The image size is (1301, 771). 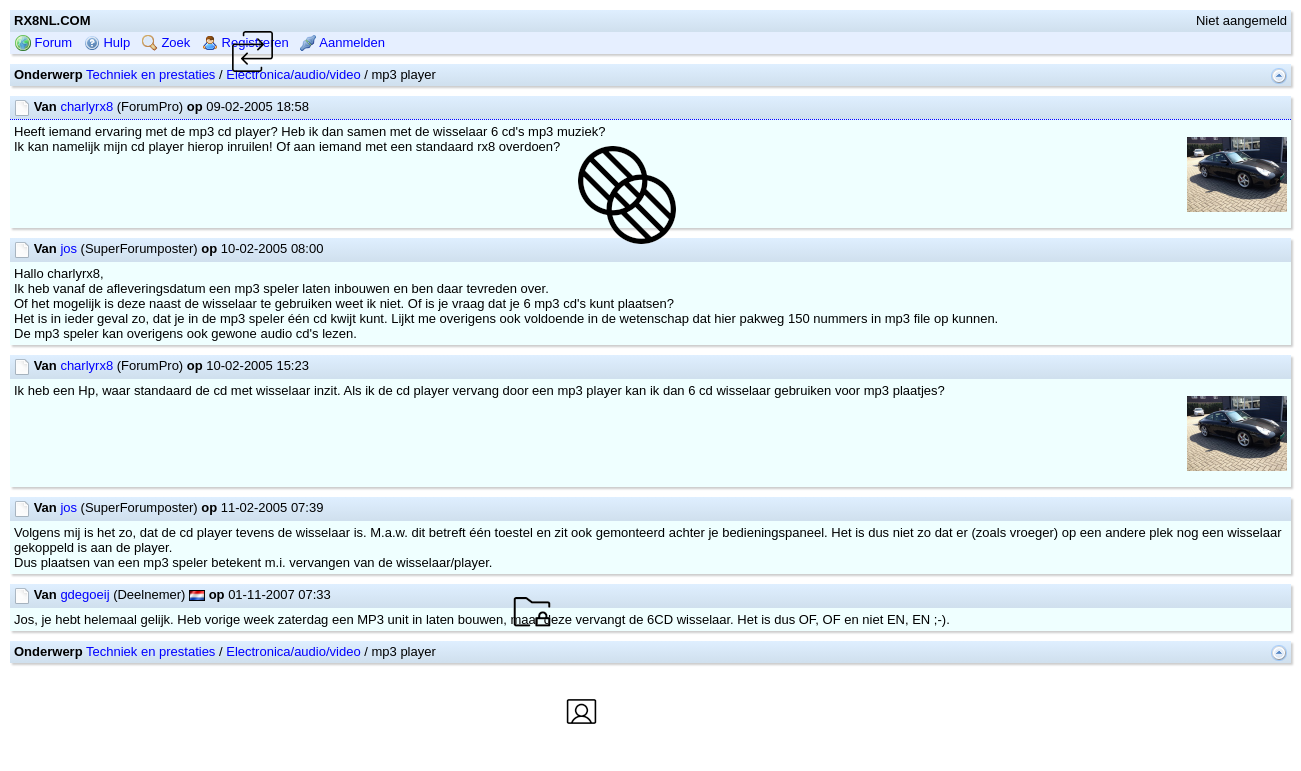 What do you see at coordinates (252, 51) in the screenshot?
I see `swap or exchange items` at bounding box center [252, 51].